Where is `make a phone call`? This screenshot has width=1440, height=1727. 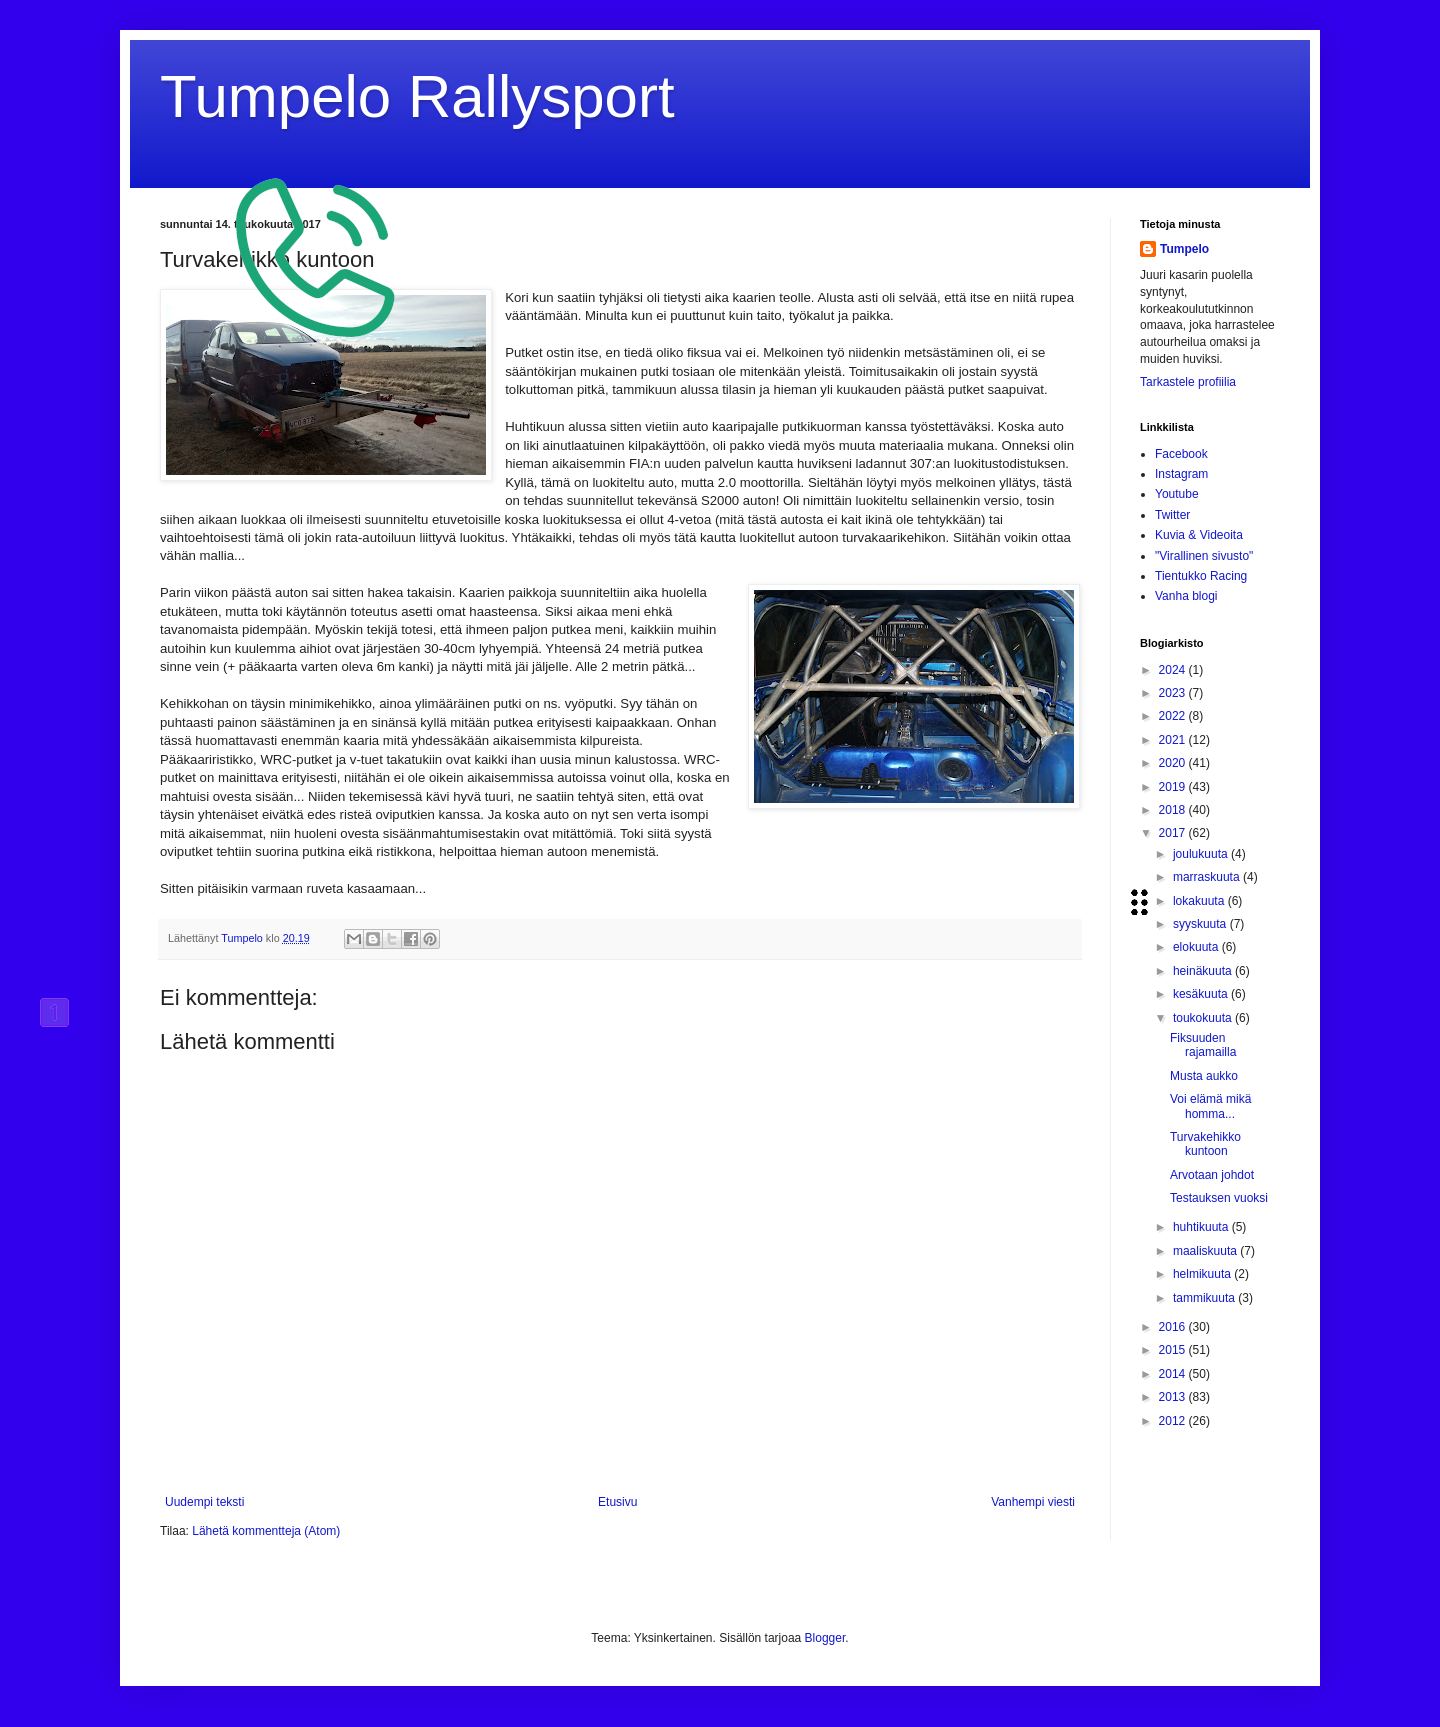 make a phone call is located at coordinates (318, 254).